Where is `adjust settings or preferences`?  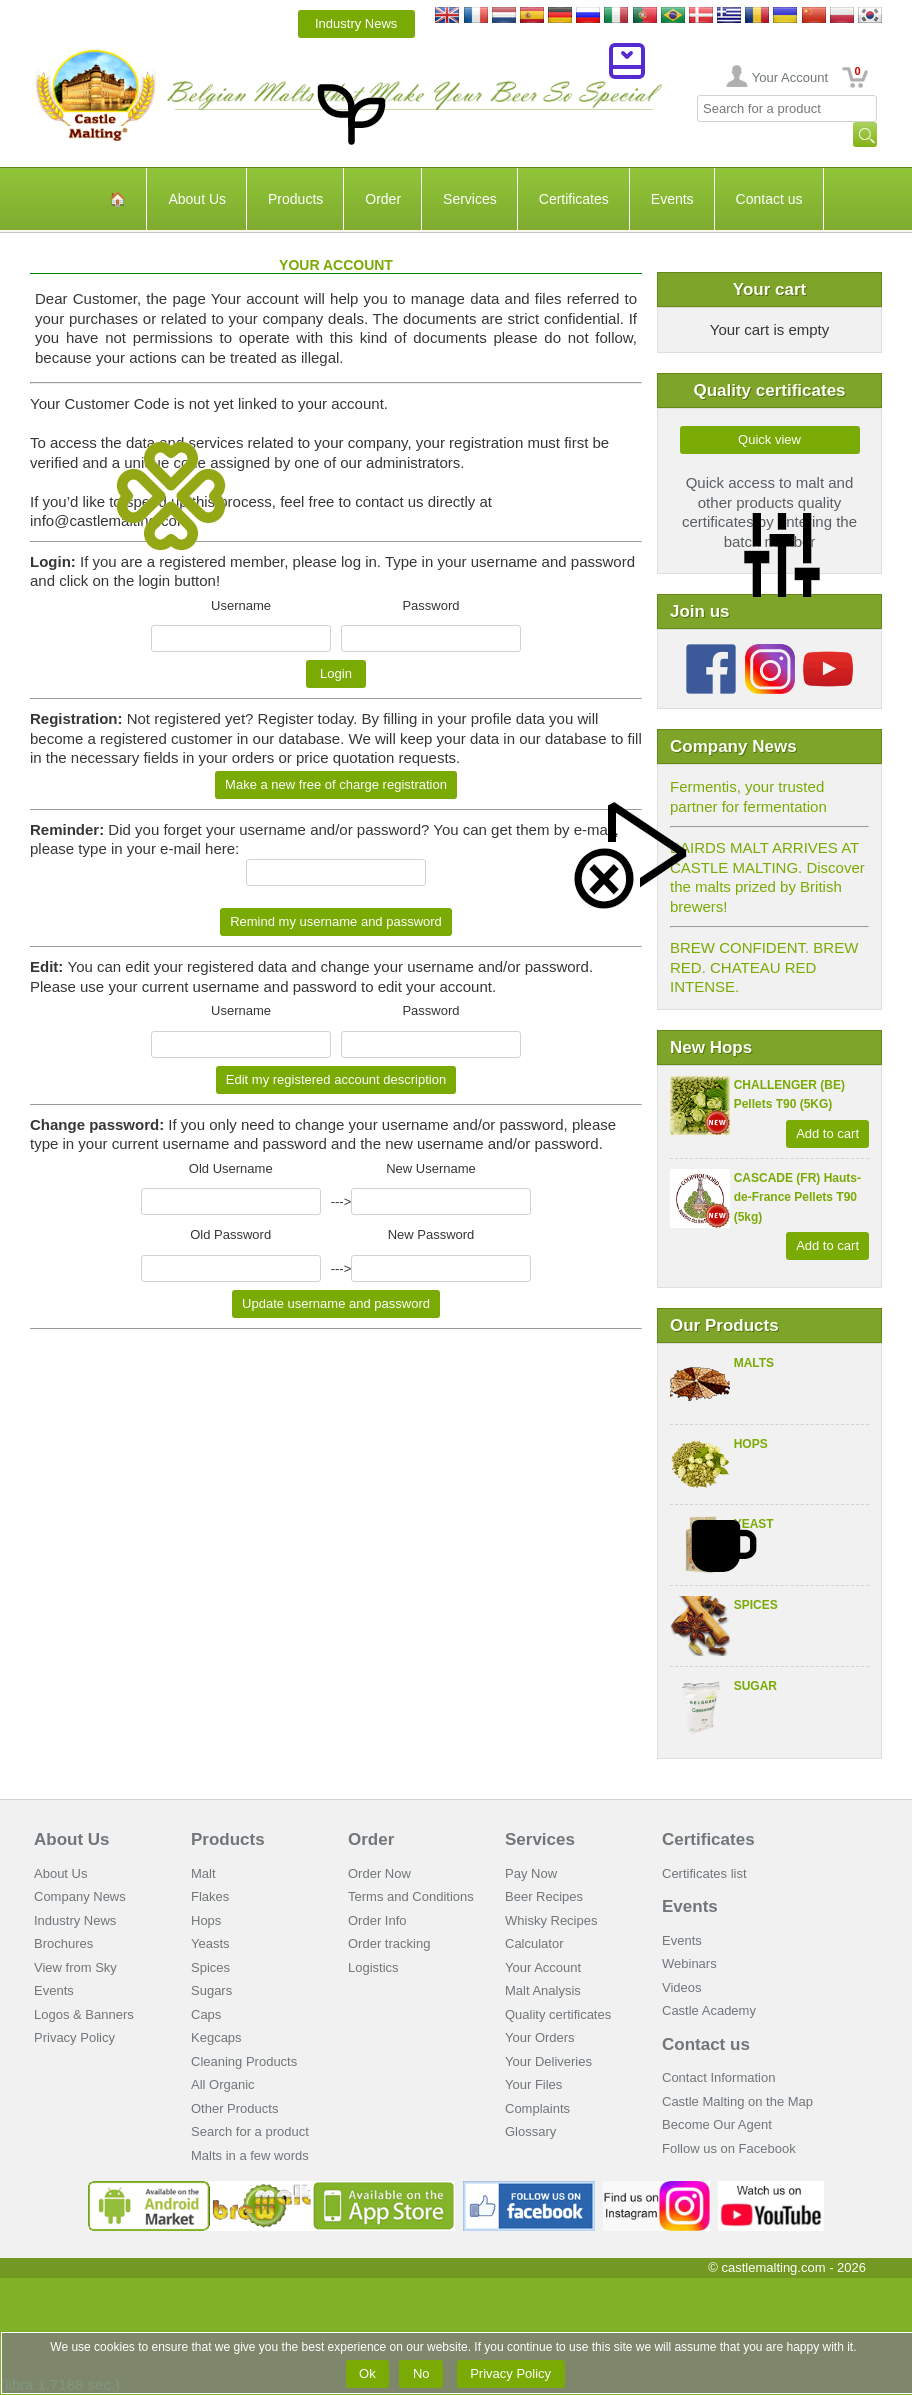
adjust settings or preferences is located at coordinates (782, 555).